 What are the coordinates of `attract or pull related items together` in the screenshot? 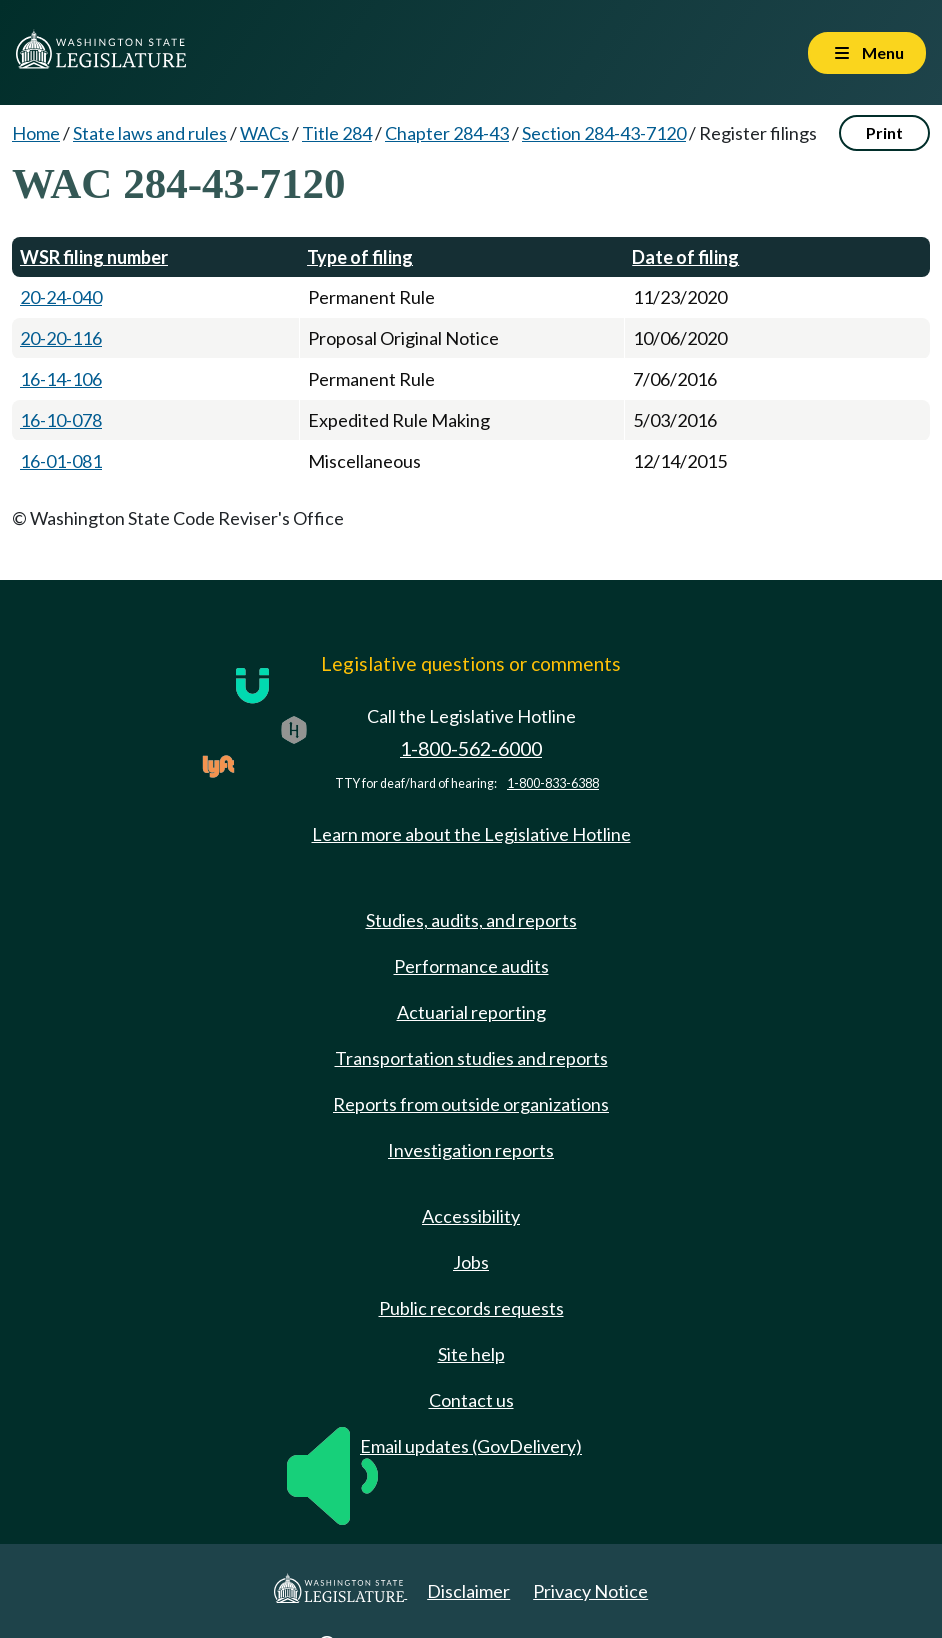 It's located at (252, 684).